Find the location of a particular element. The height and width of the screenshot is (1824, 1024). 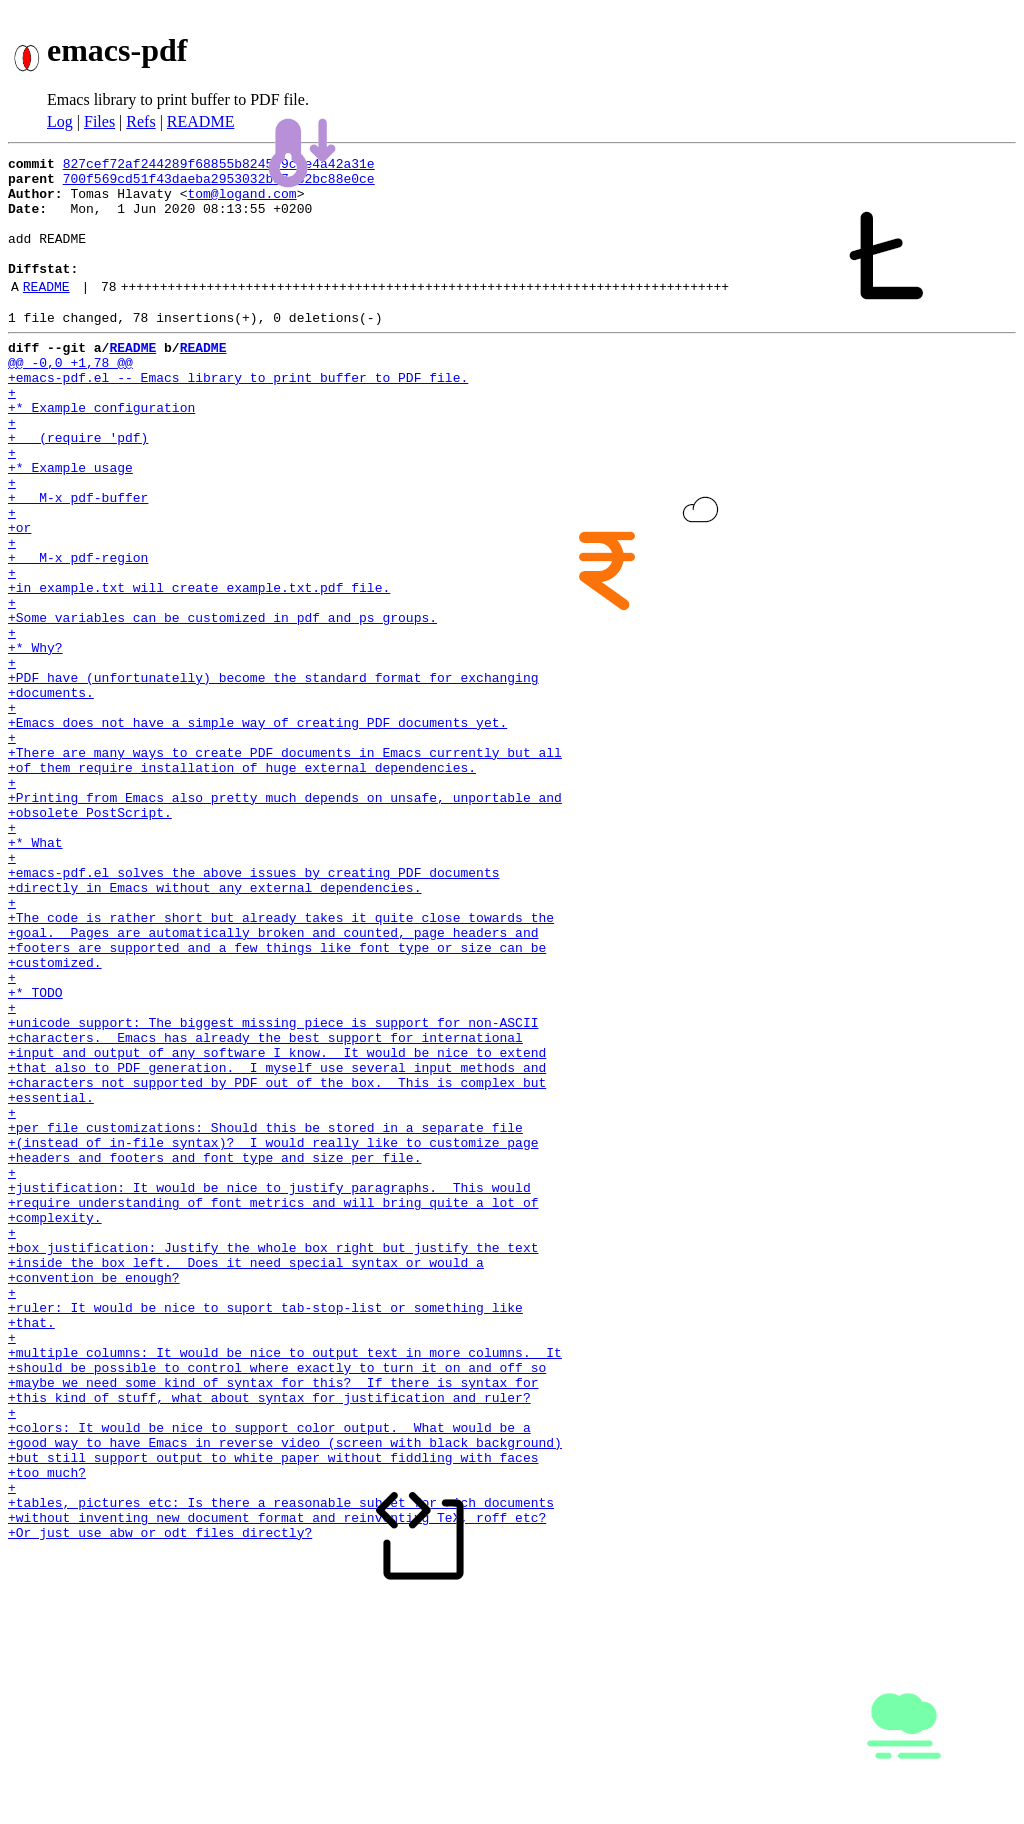

indicates temperature is decreasing is located at coordinates (301, 153).